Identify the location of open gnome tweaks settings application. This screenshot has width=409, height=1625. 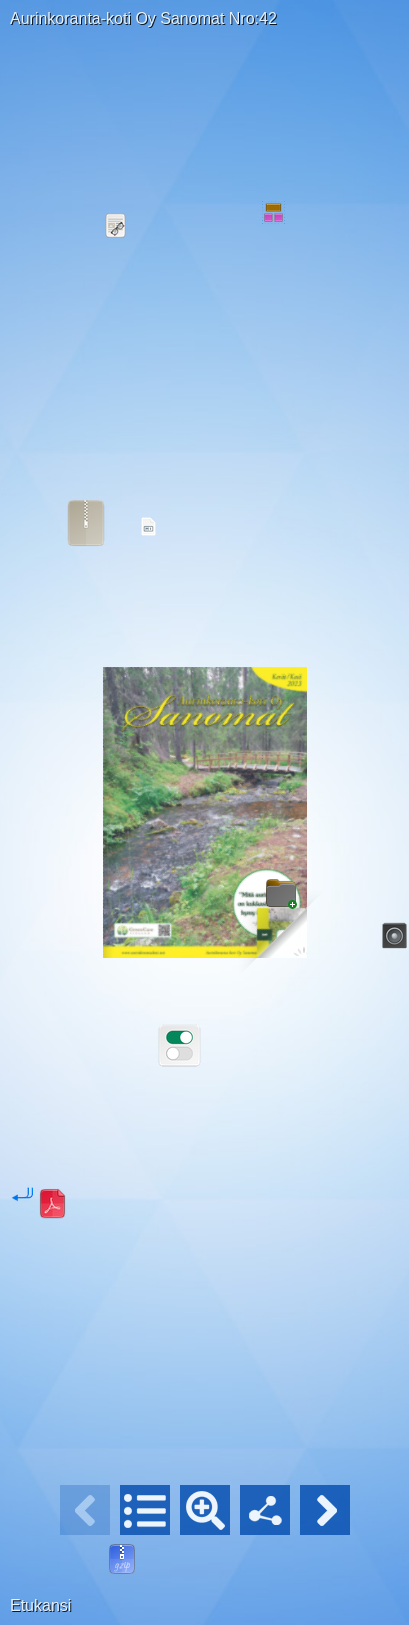
(179, 1045).